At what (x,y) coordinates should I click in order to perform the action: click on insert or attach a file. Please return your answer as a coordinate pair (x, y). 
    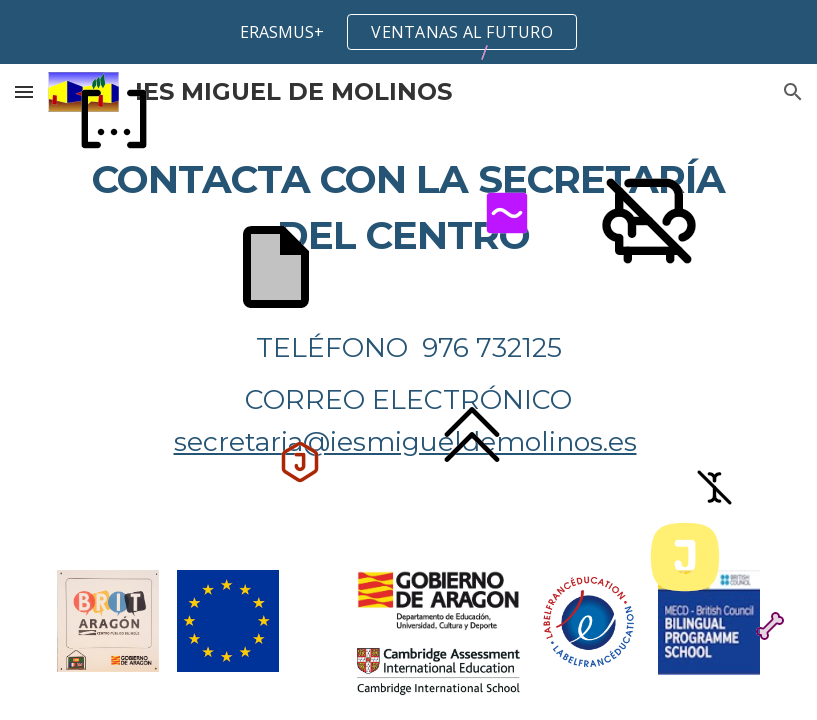
    Looking at the image, I should click on (276, 267).